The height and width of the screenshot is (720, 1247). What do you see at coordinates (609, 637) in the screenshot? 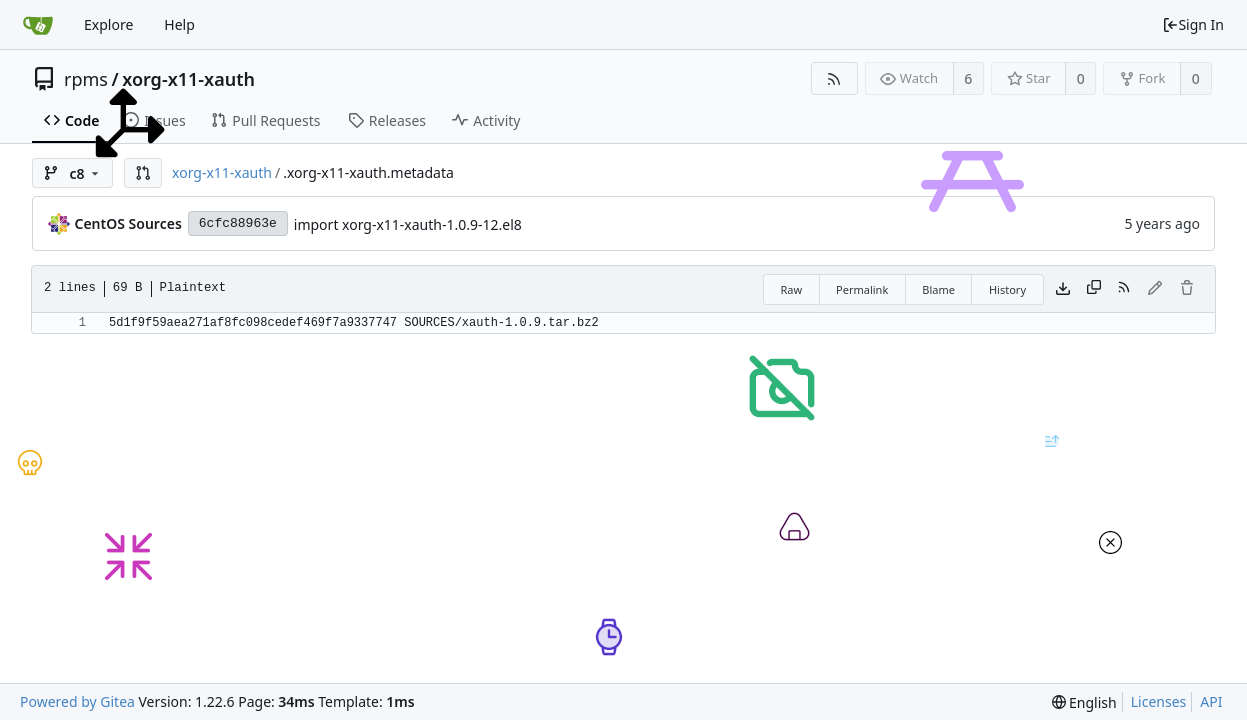
I see `view time or clock settings` at bounding box center [609, 637].